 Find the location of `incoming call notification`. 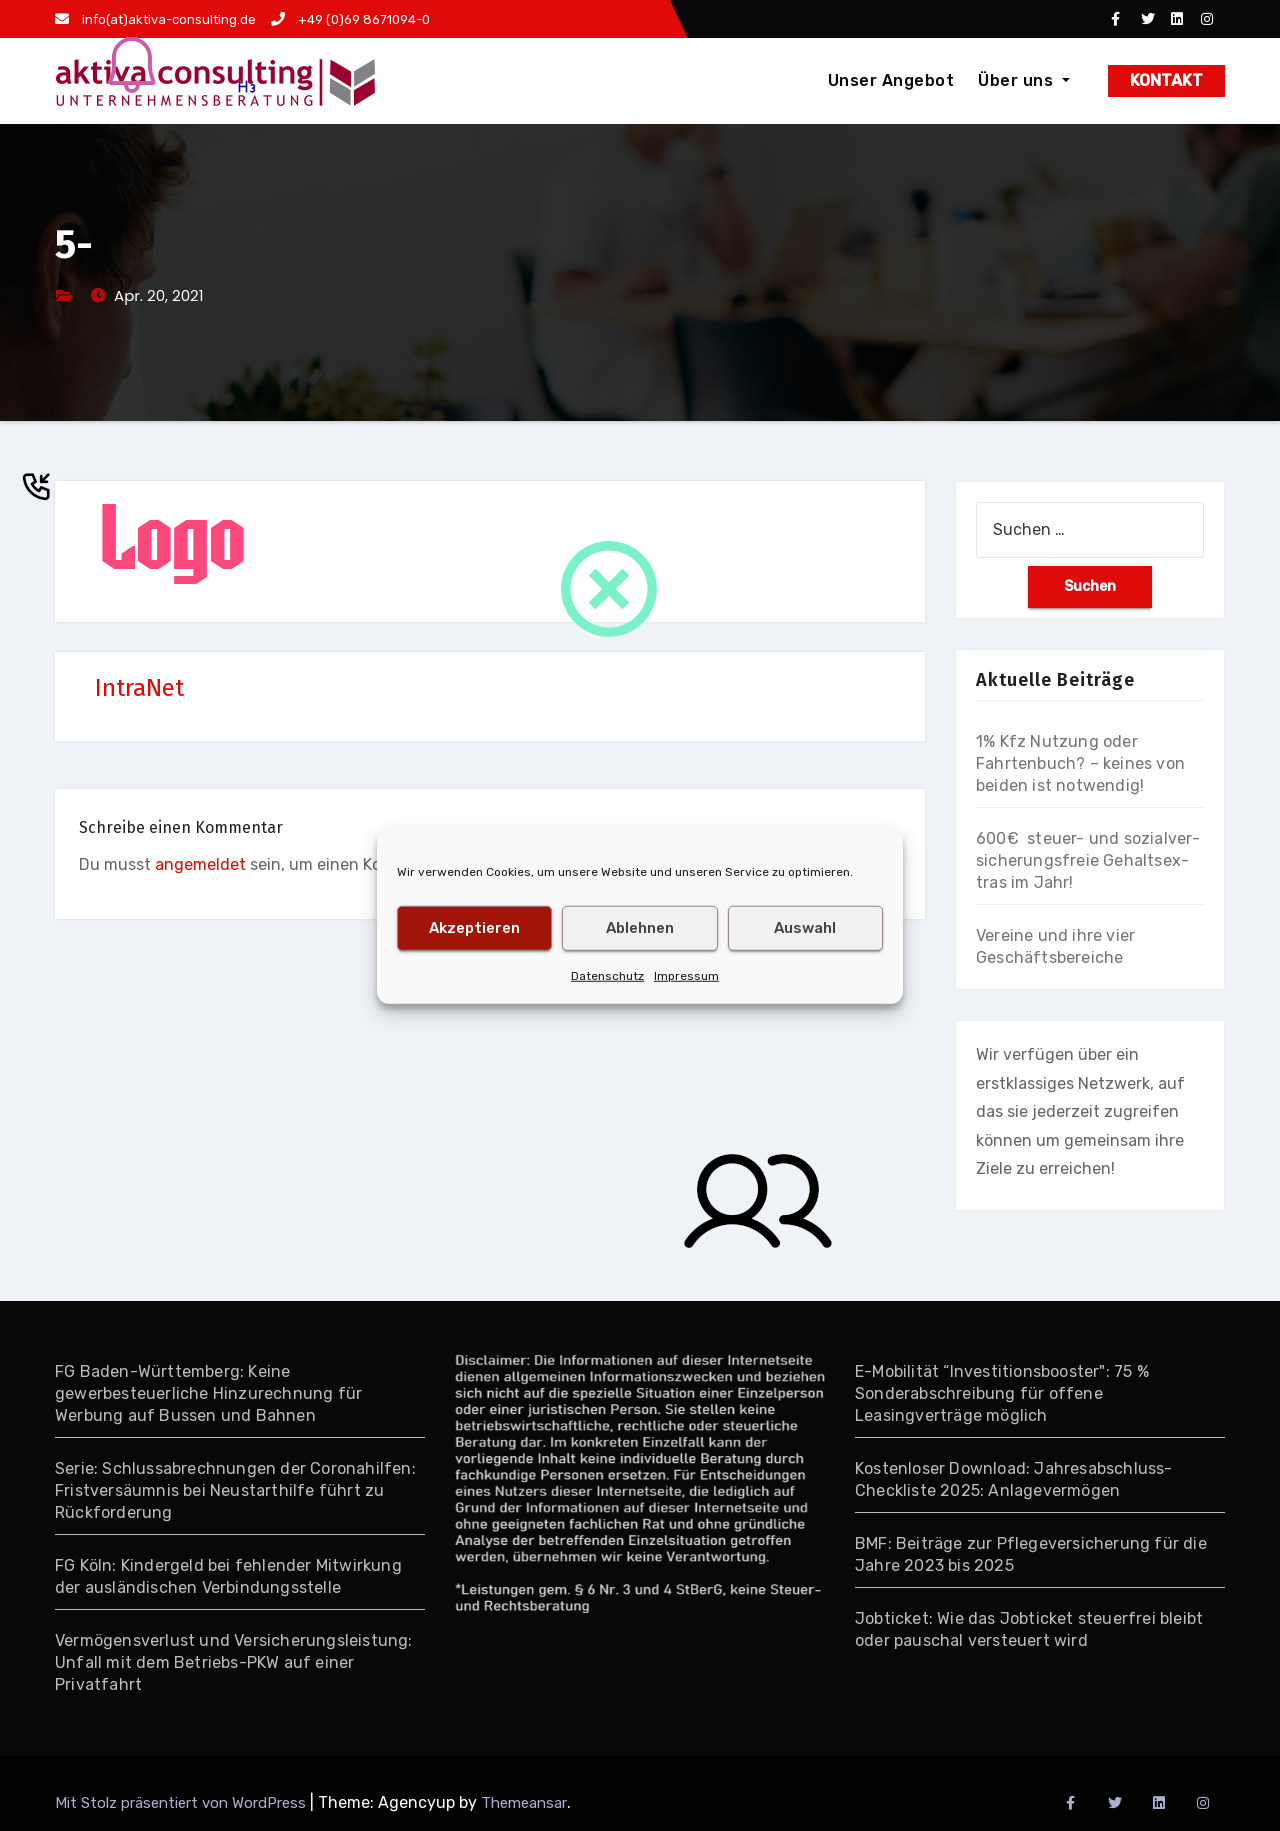

incoming call notification is located at coordinates (37, 486).